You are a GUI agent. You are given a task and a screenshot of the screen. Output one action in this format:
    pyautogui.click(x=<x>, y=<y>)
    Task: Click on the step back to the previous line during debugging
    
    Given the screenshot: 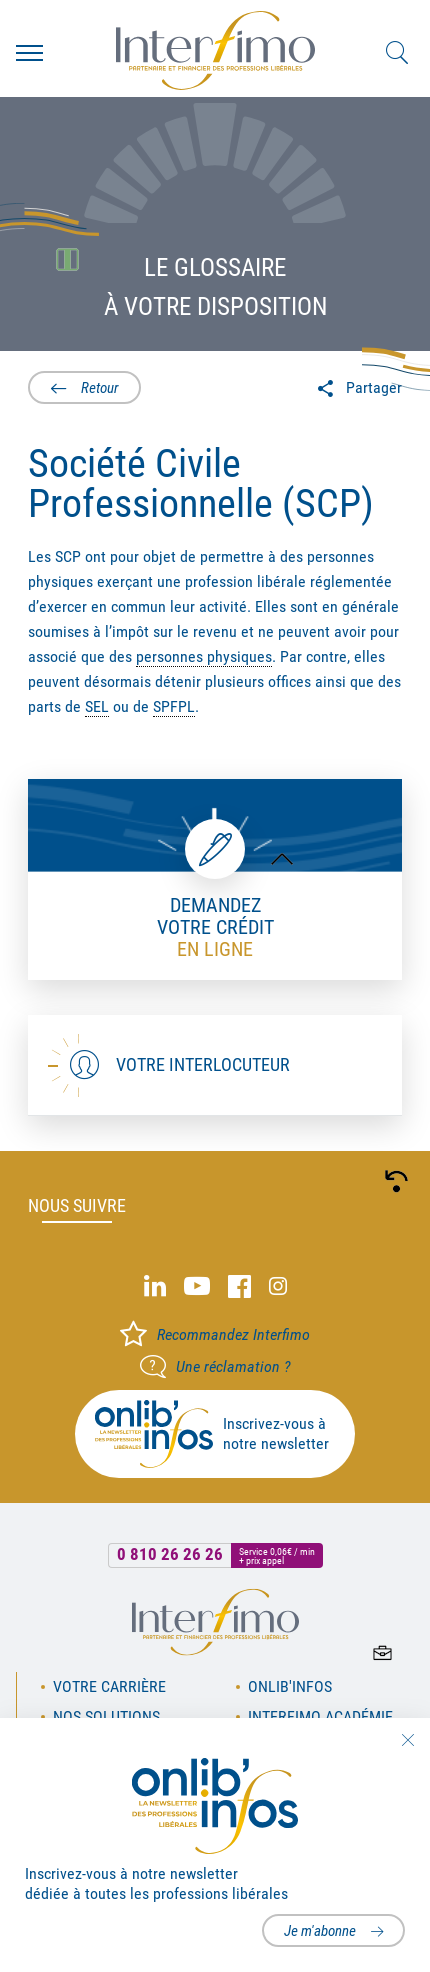 What is the action you would take?
    pyautogui.click(x=396, y=1181)
    